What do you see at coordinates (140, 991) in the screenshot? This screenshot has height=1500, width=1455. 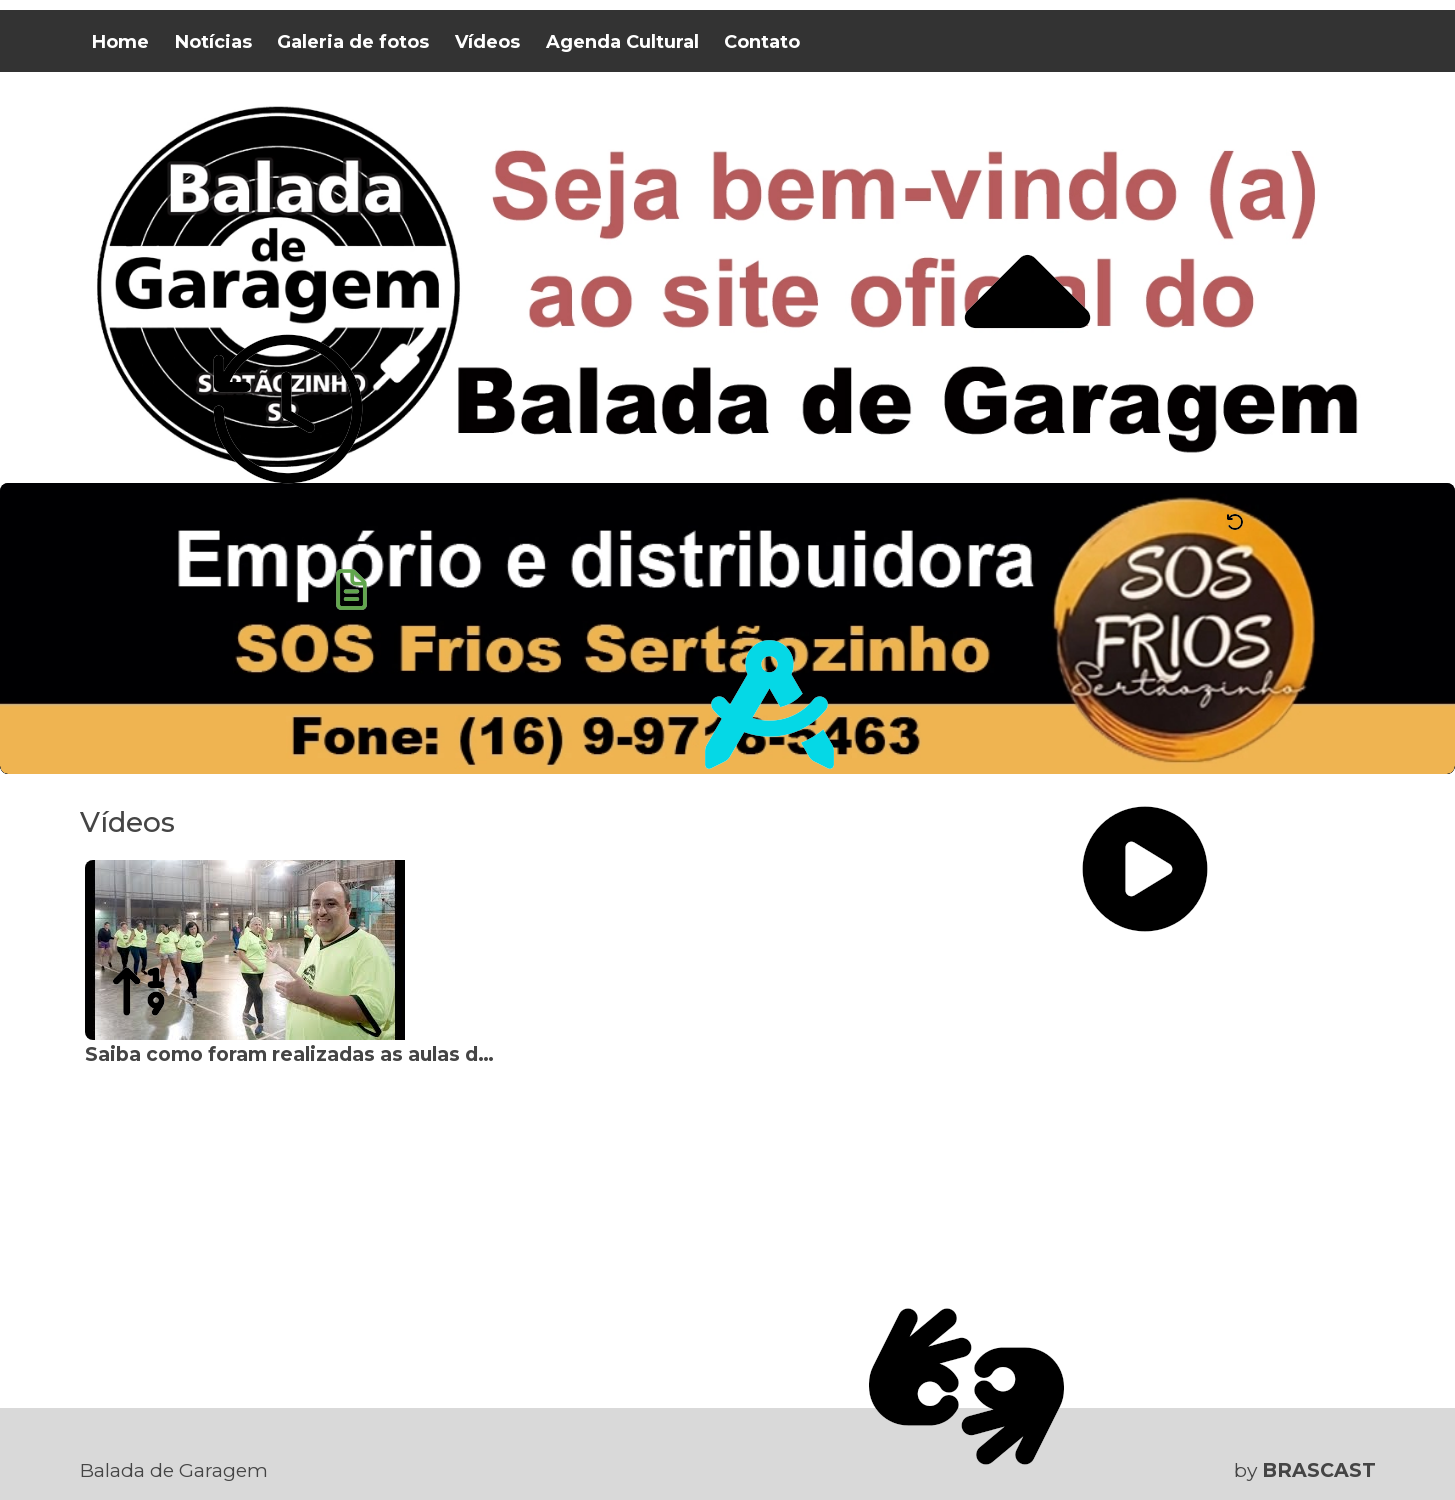 I see `sort numbers in ascending order` at bounding box center [140, 991].